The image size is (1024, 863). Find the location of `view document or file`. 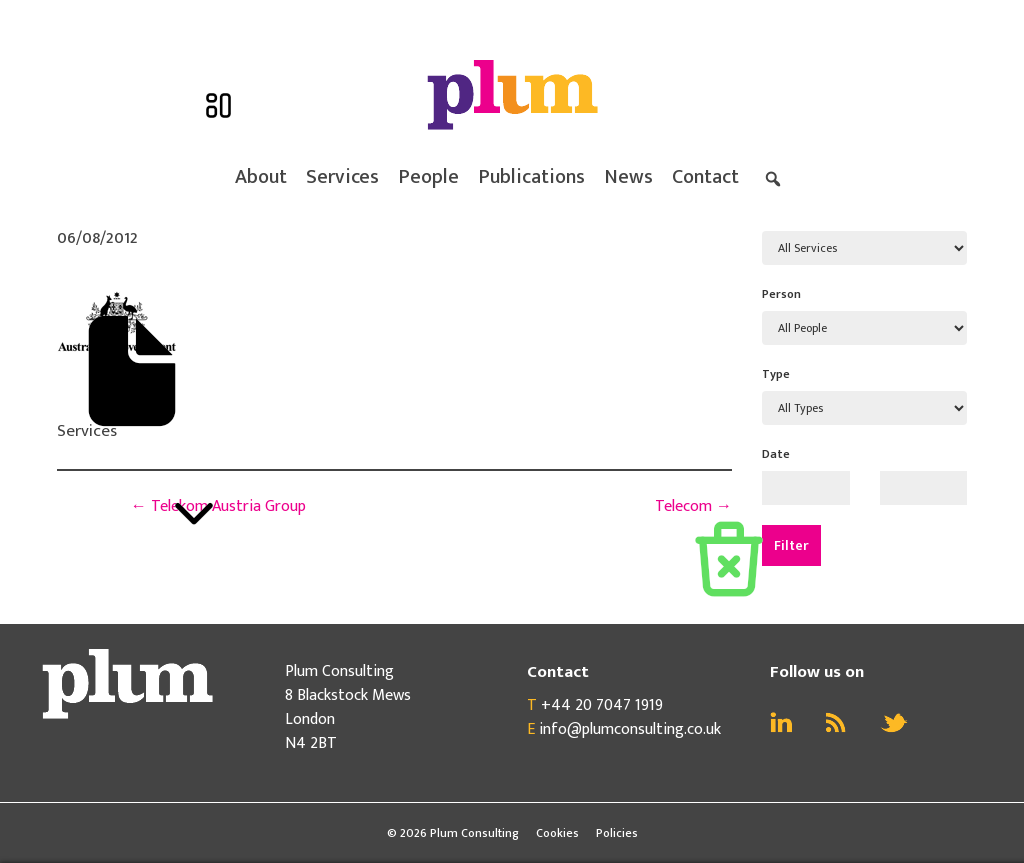

view document or file is located at coordinates (132, 371).